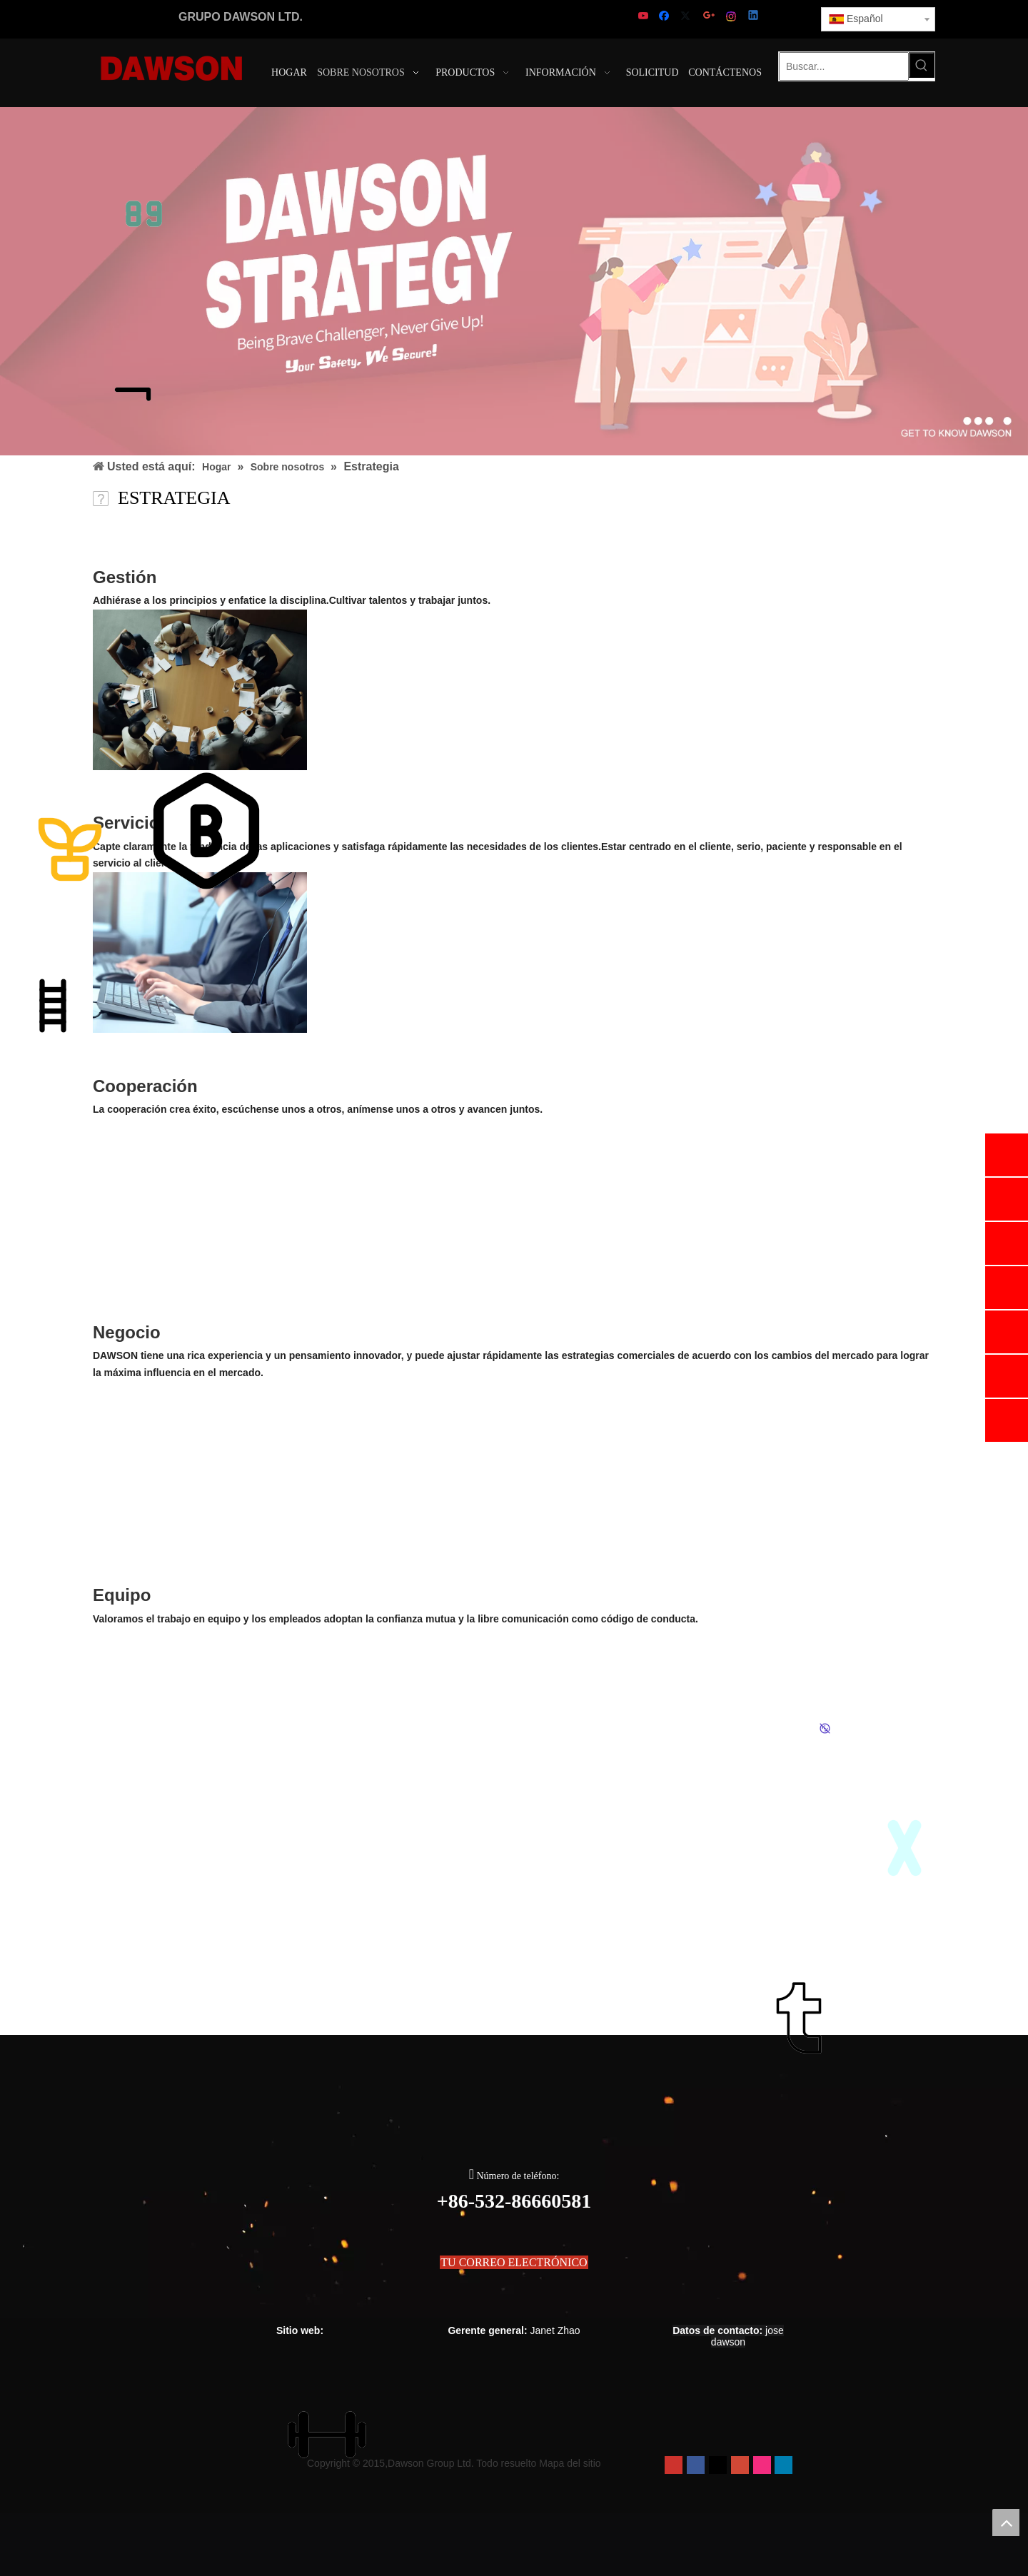 Image resolution: width=1028 pixels, height=2576 pixels. What do you see at coordinates (206, 831) in the screenshot?
I see `indicates a "B" tier or category designation` at bounding box center [206, 831].